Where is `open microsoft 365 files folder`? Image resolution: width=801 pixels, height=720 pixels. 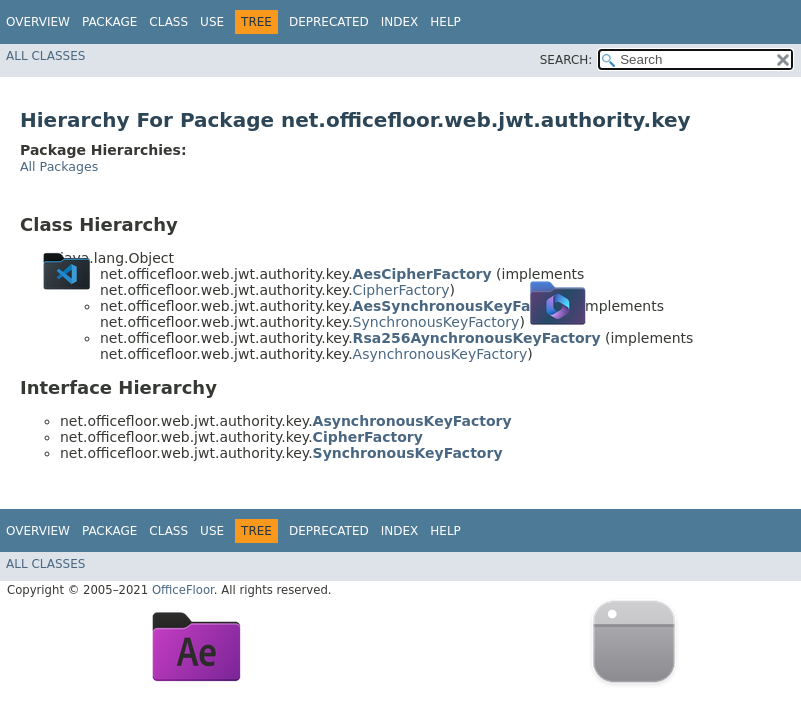 open microsoft 365 files folder is located at coordinates (557, 304).